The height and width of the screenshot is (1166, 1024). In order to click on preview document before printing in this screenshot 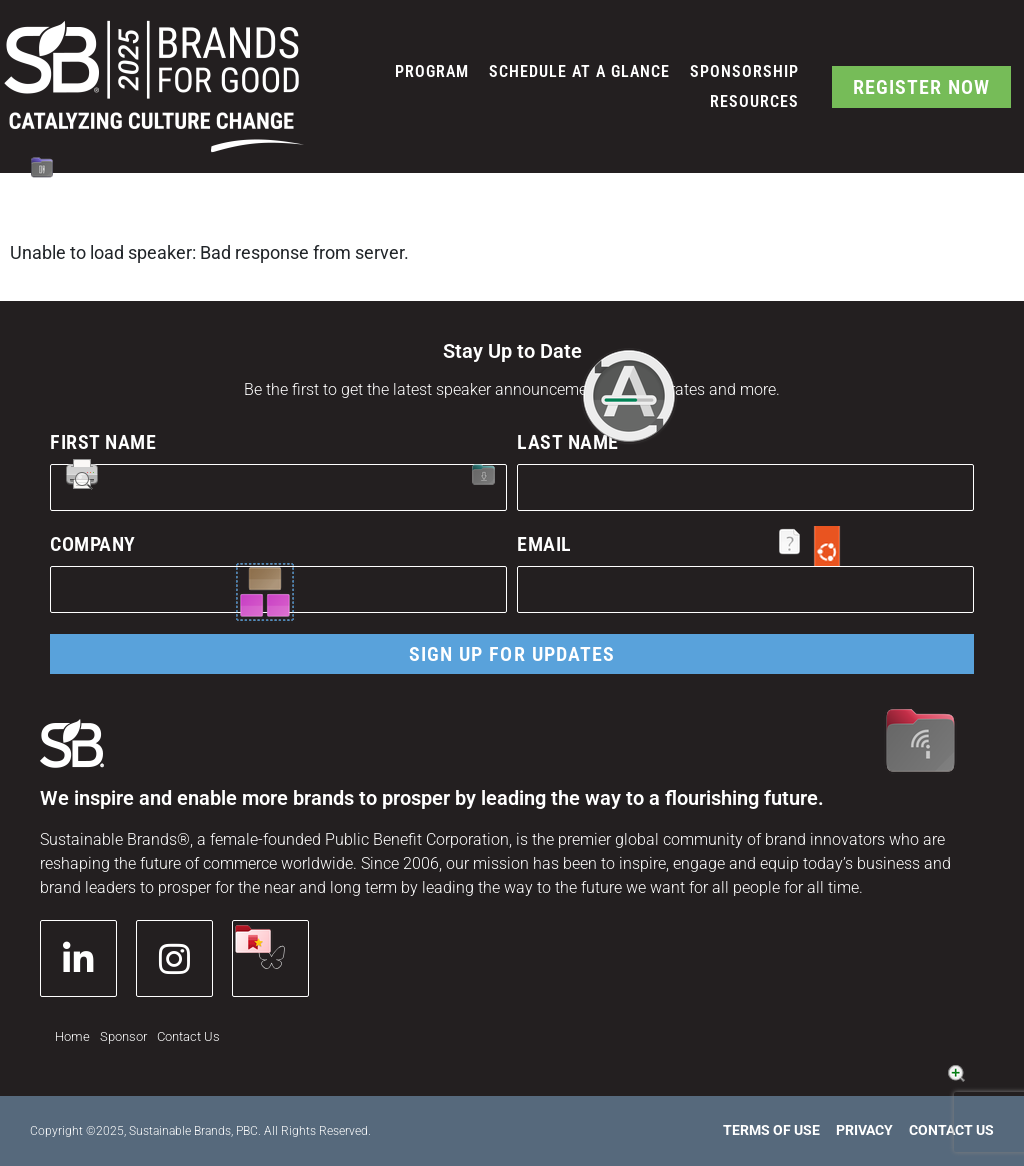, I will do `click(82, 474)`.